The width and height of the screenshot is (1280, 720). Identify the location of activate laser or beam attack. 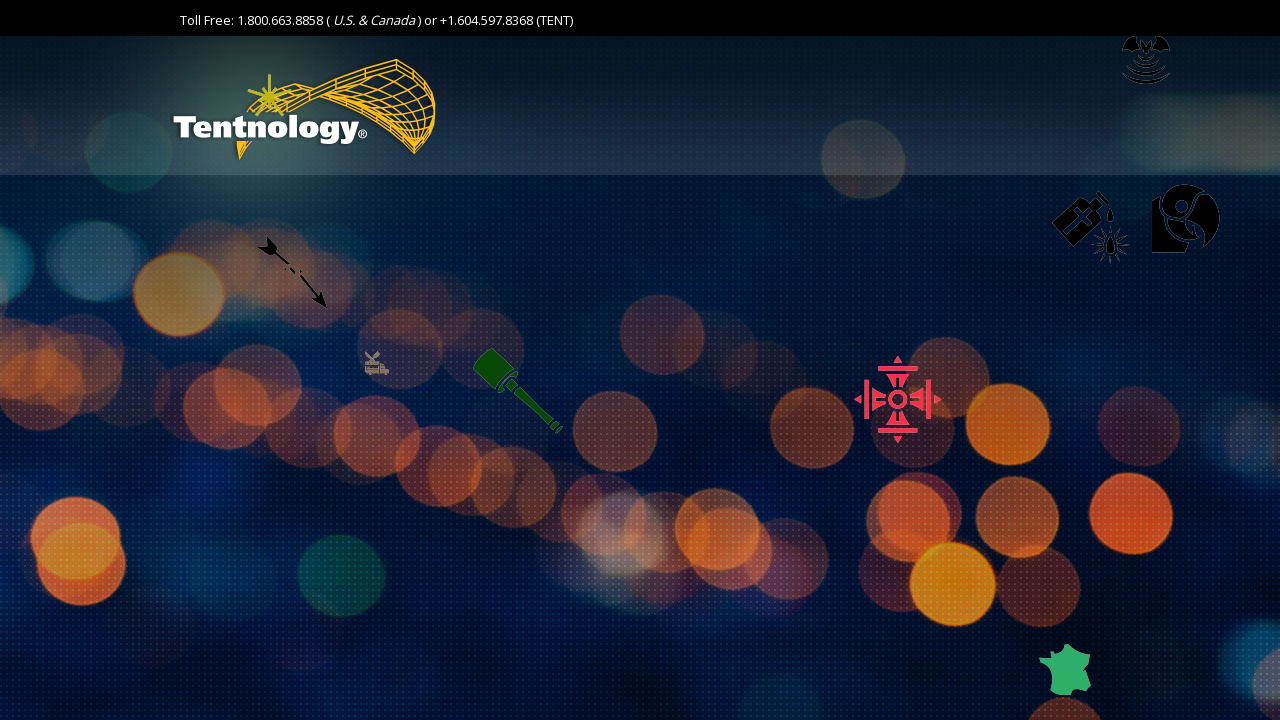
(269, 95).